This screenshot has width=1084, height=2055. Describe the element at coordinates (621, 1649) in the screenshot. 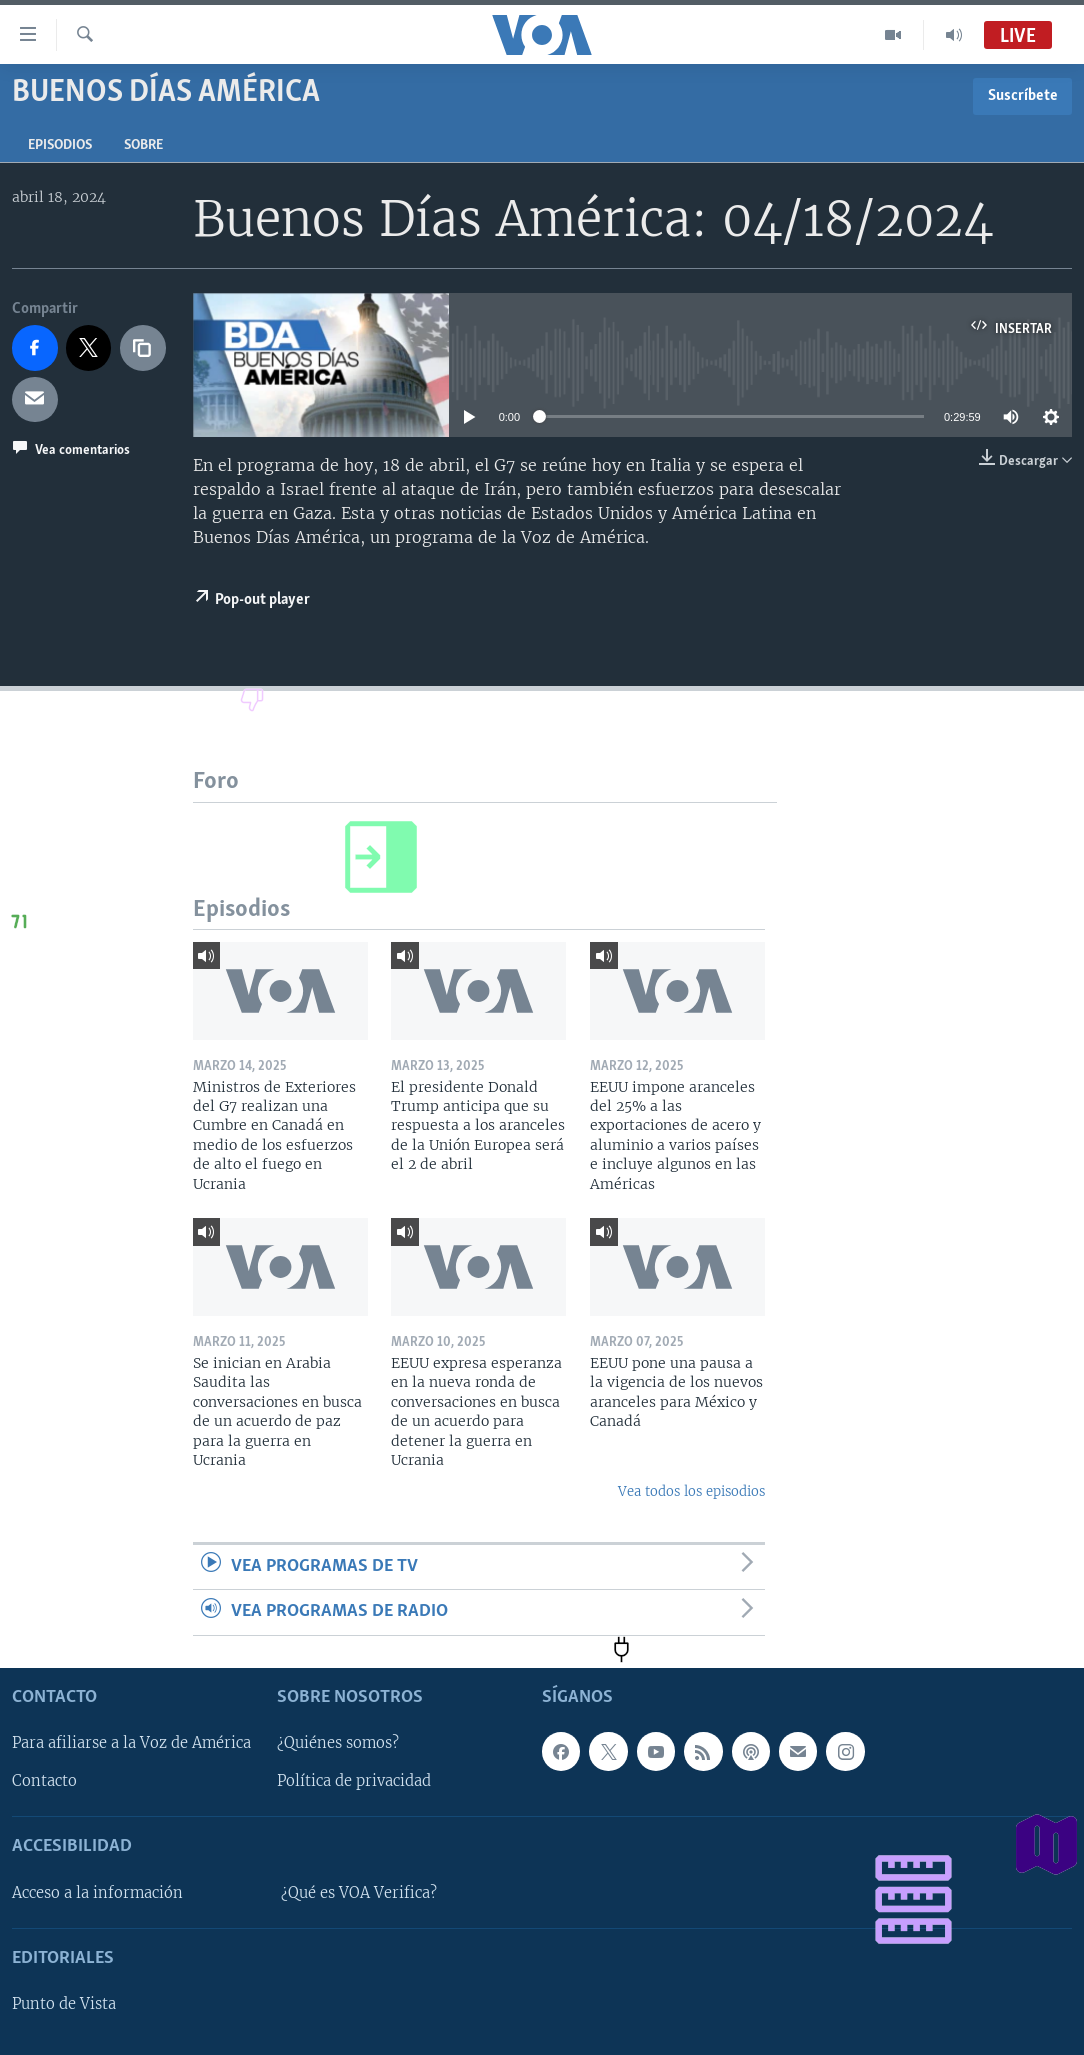

I see `connect to a power source or external device` at that location.